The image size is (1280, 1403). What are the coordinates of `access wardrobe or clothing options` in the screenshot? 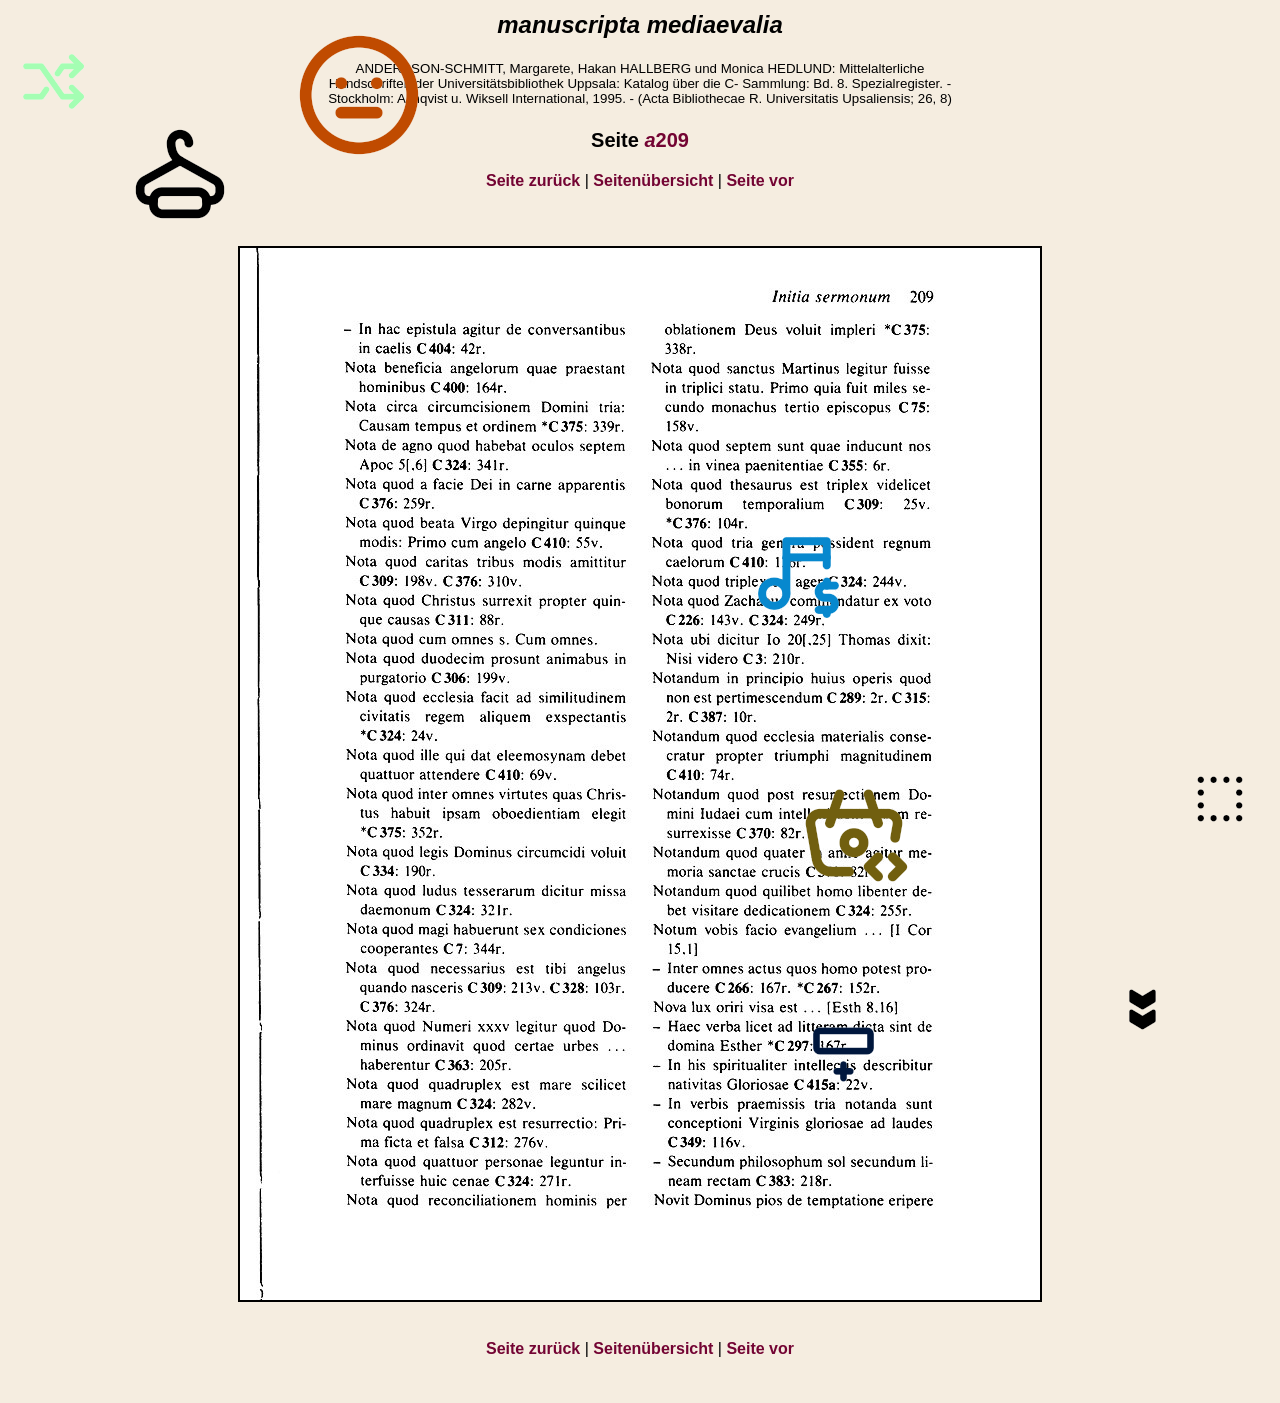 It's located at (180, 174).